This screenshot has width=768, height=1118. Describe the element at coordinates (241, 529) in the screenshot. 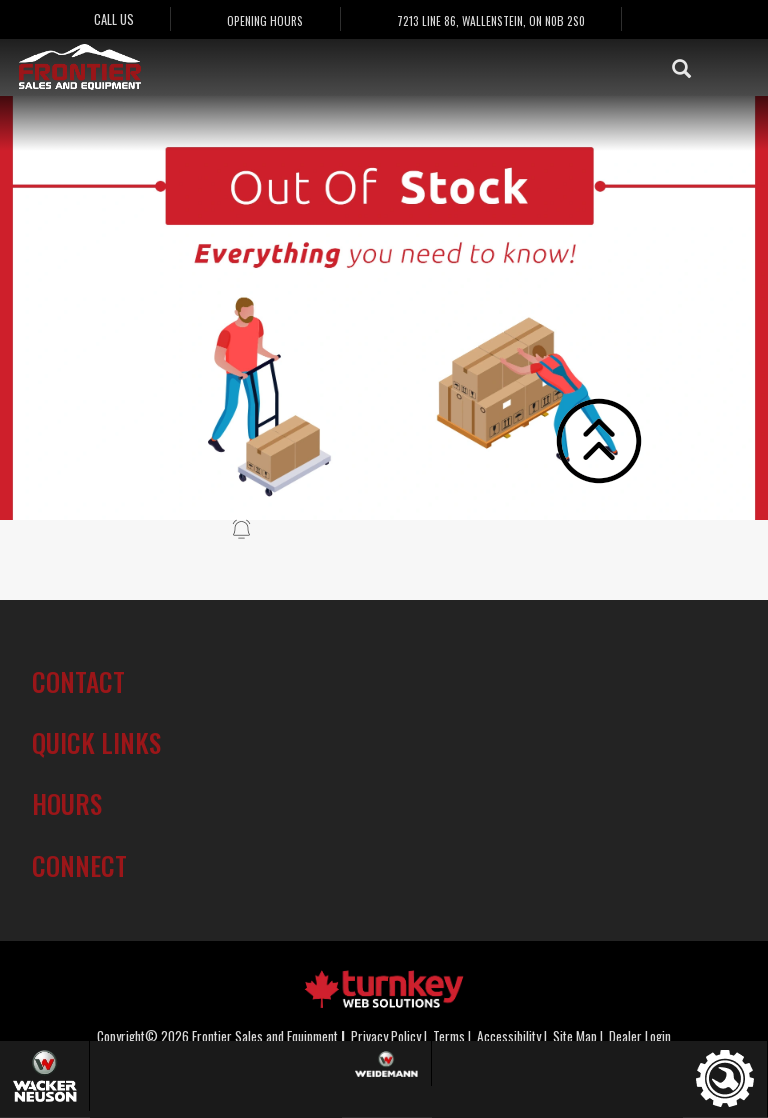

I see `active notifications or alerts` at that location.